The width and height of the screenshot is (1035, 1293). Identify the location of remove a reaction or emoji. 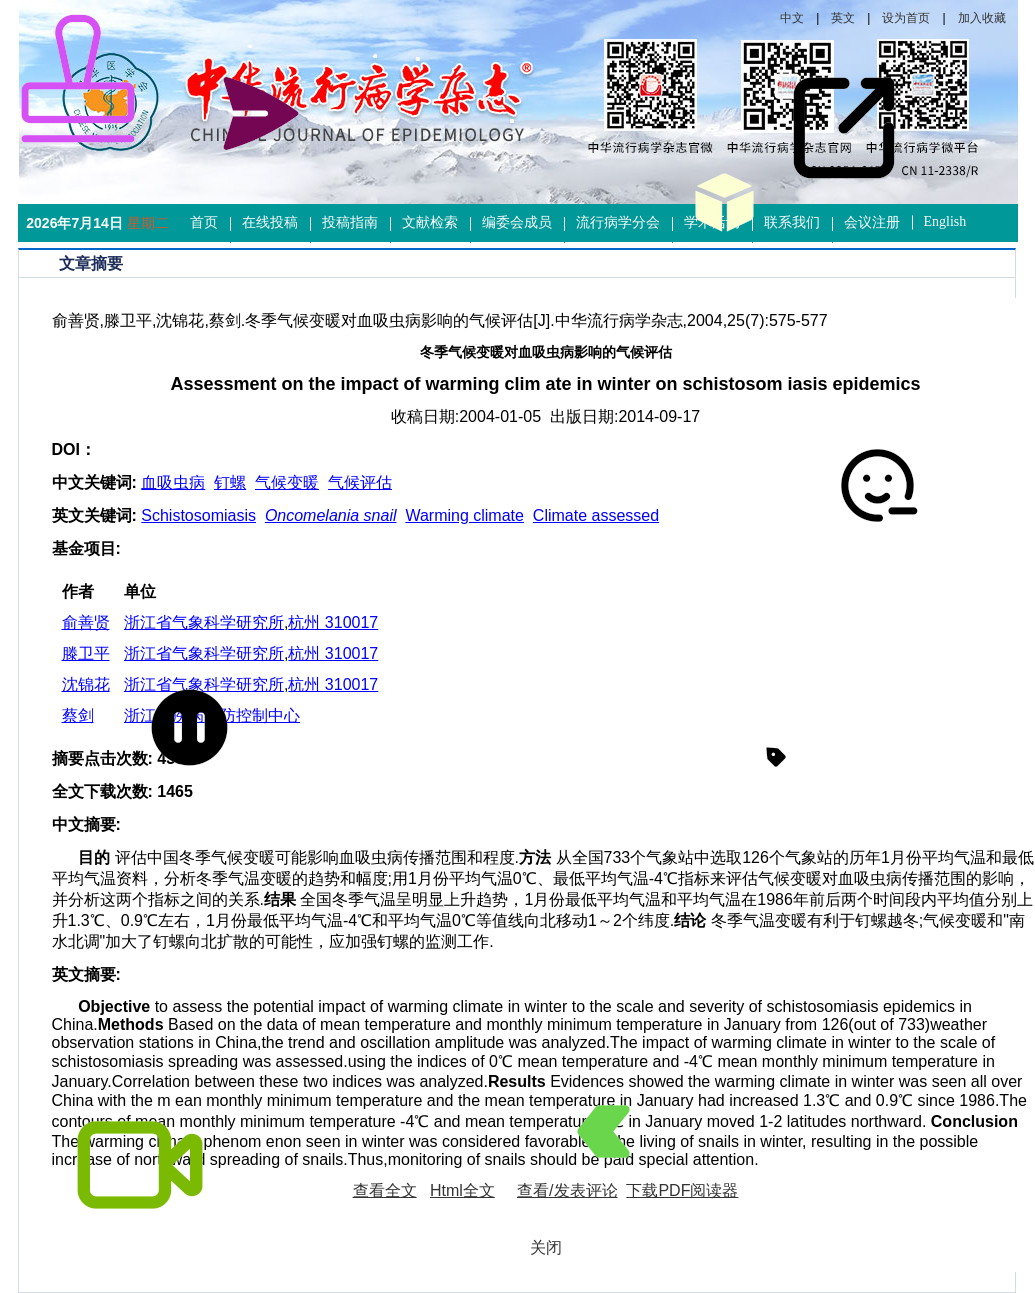
(877, 485).